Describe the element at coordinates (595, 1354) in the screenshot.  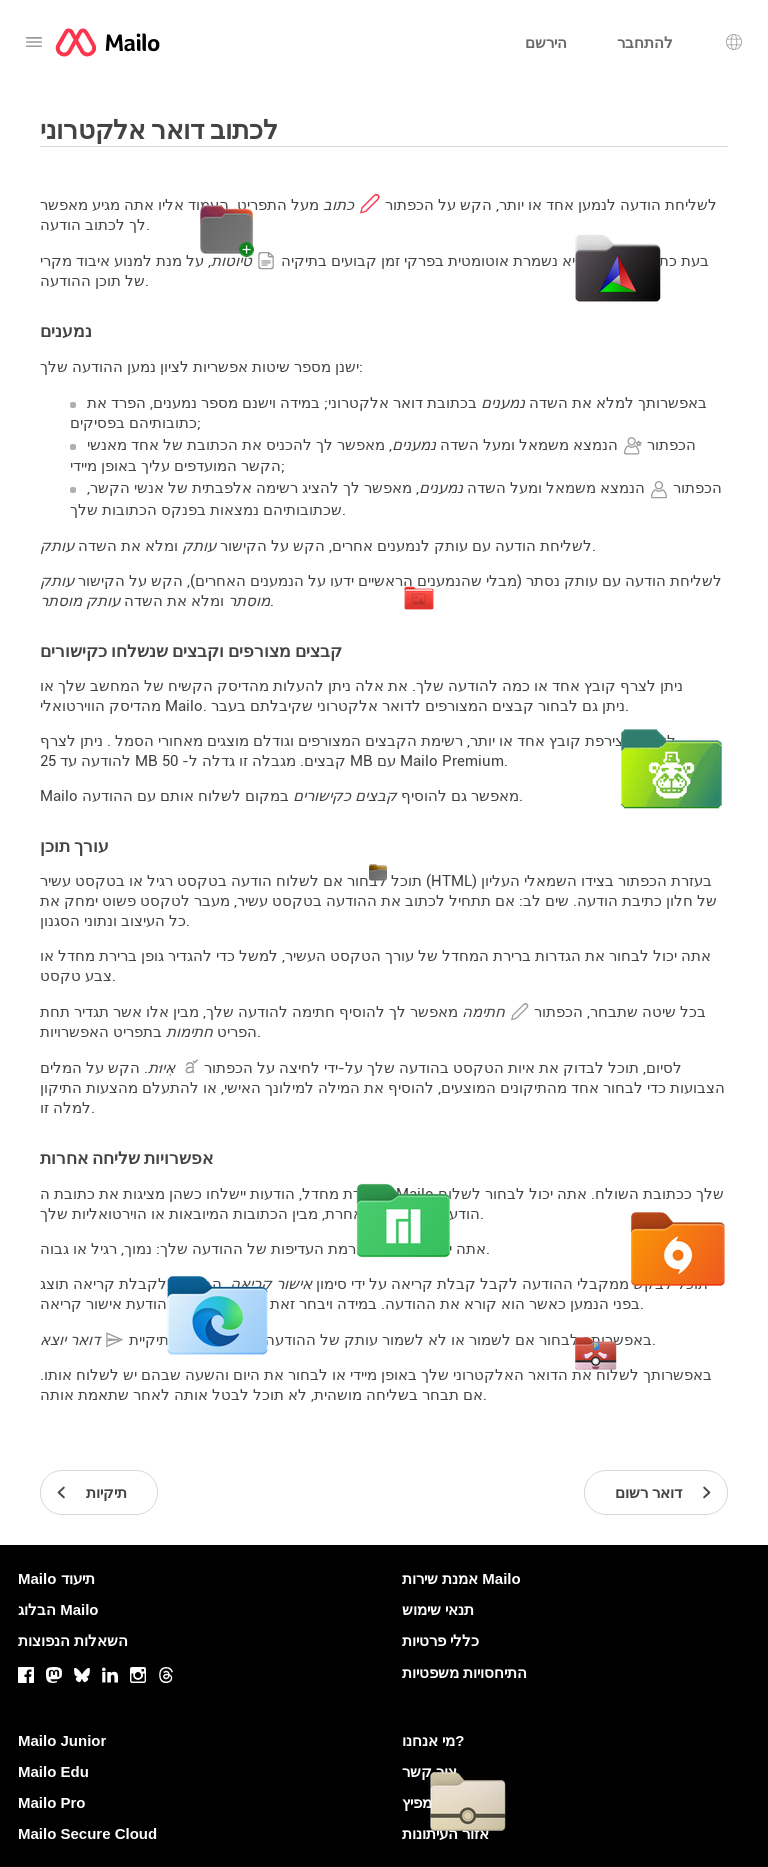
I see `open pokémon-themed folder` at that location.